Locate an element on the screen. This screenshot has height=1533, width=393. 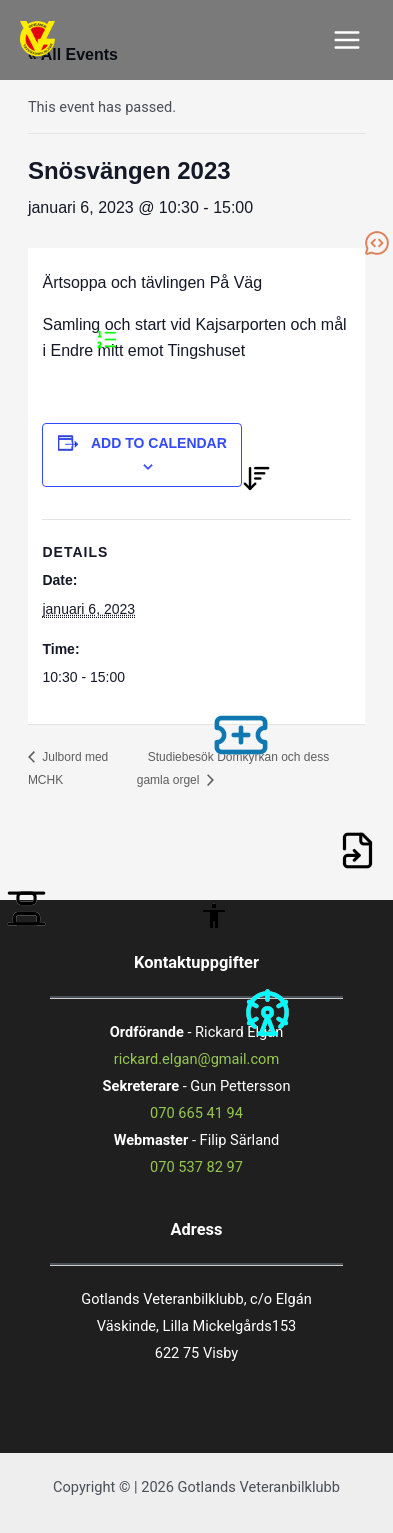
view amusement park or carnival attractions is located at coordinates (267, 1012).